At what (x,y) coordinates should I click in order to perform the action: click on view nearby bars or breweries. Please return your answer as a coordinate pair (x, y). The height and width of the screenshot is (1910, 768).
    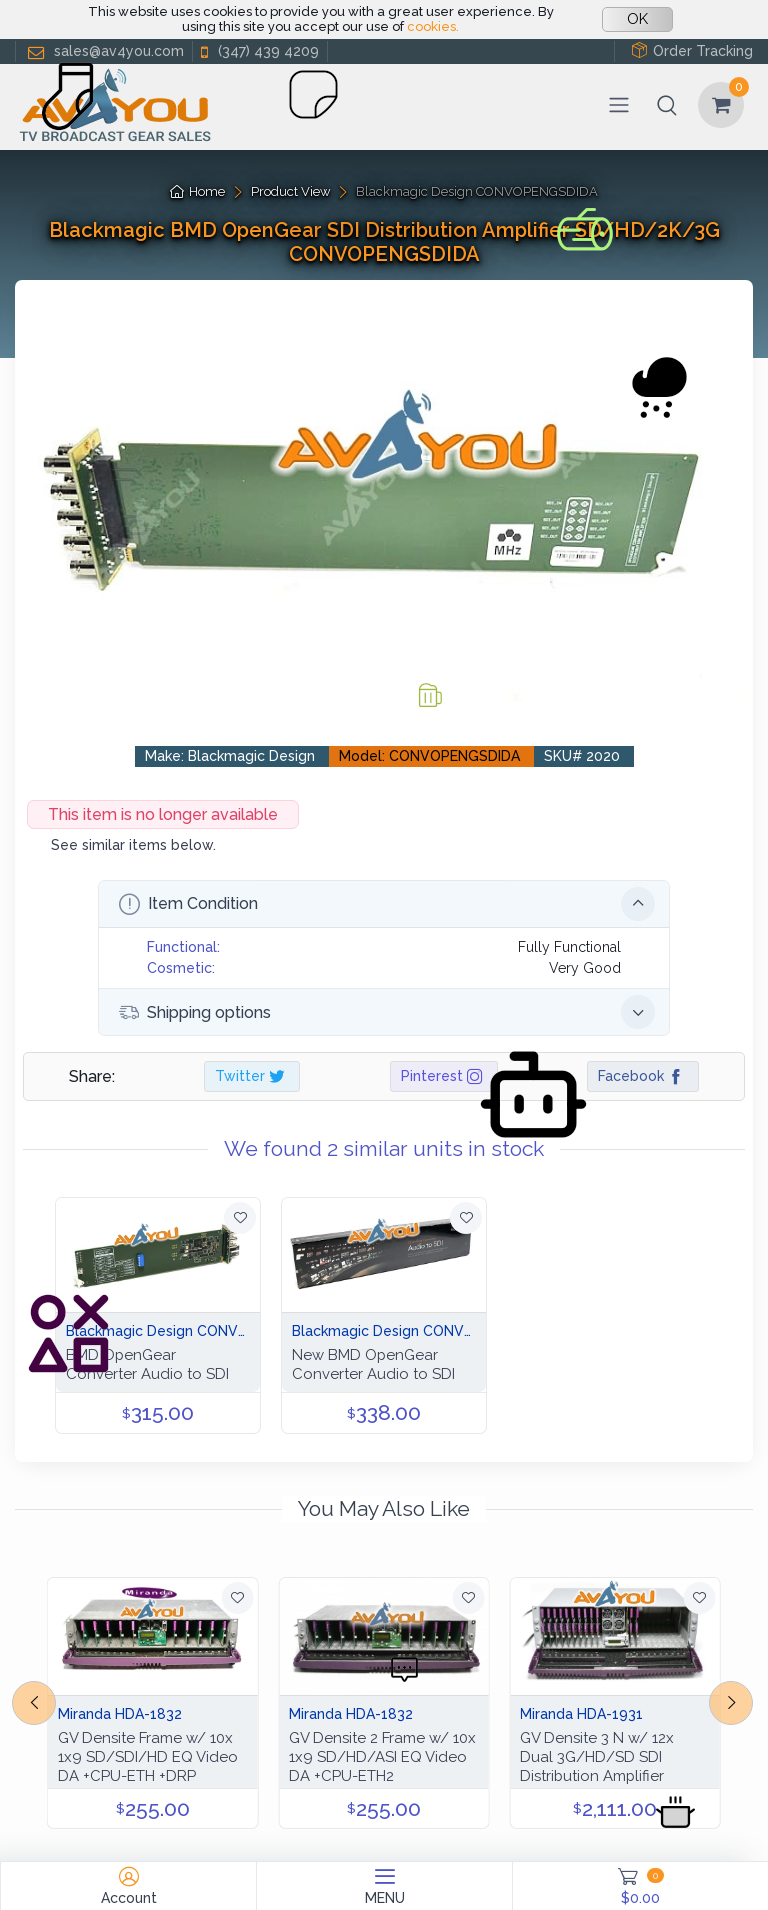
    Looking at the image, I should click on (429, 696).